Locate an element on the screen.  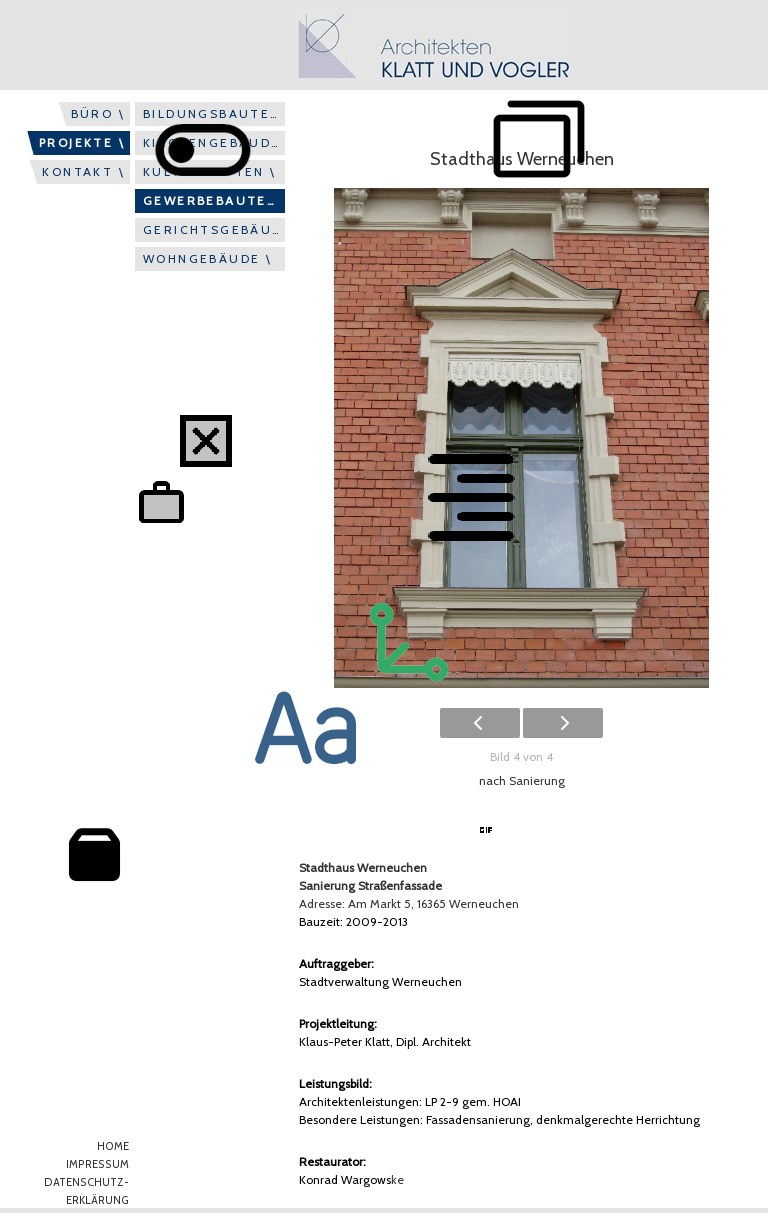
view stacked cards or layers is located at coordinates (539, 139).